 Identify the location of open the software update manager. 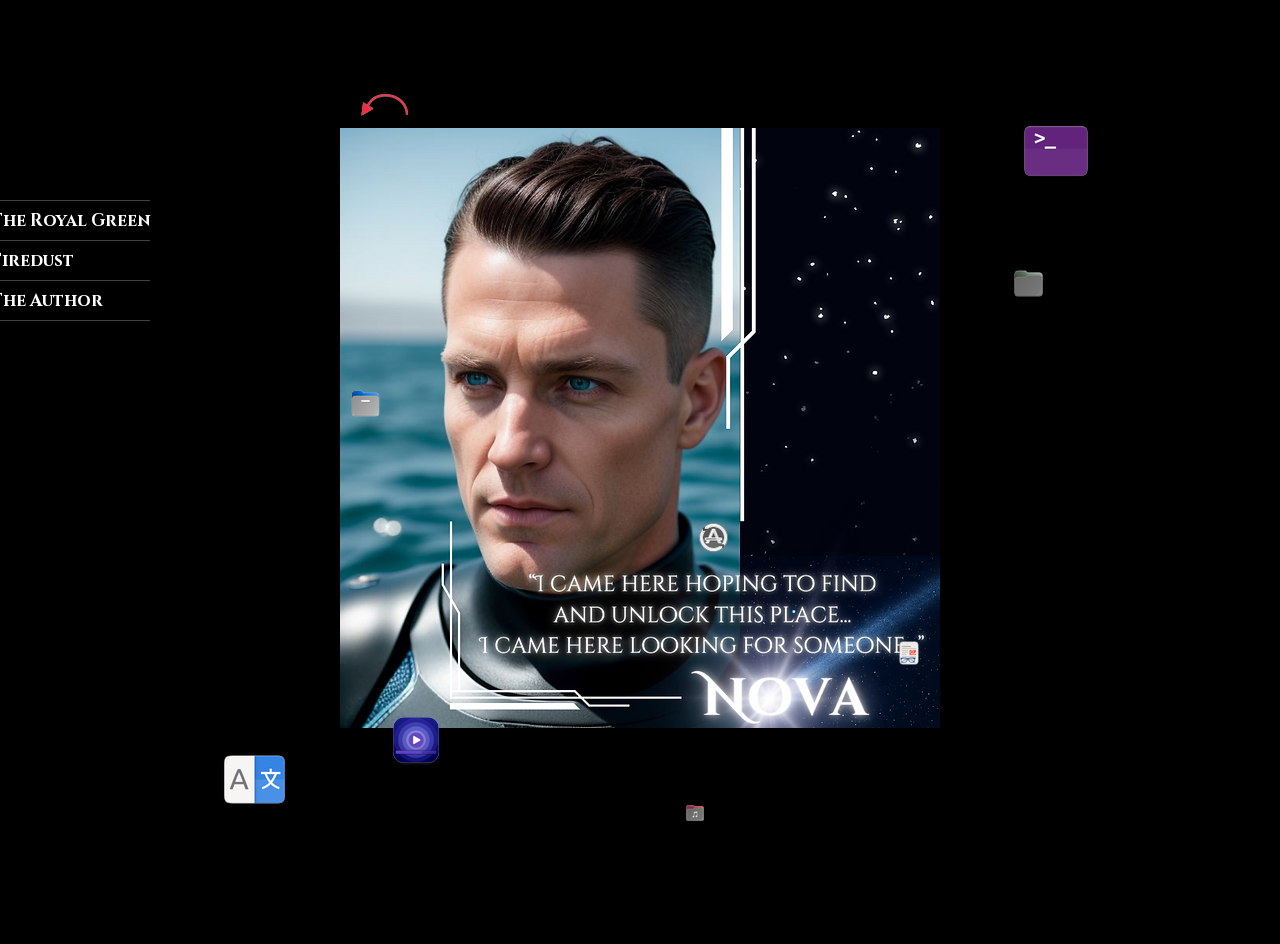
(713, 537).